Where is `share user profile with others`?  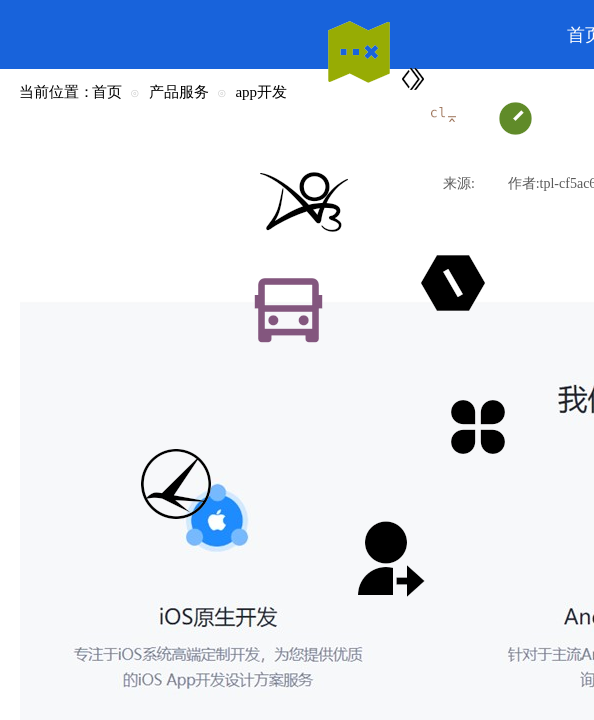 share user profile with others is located at coordinates (386, 560).